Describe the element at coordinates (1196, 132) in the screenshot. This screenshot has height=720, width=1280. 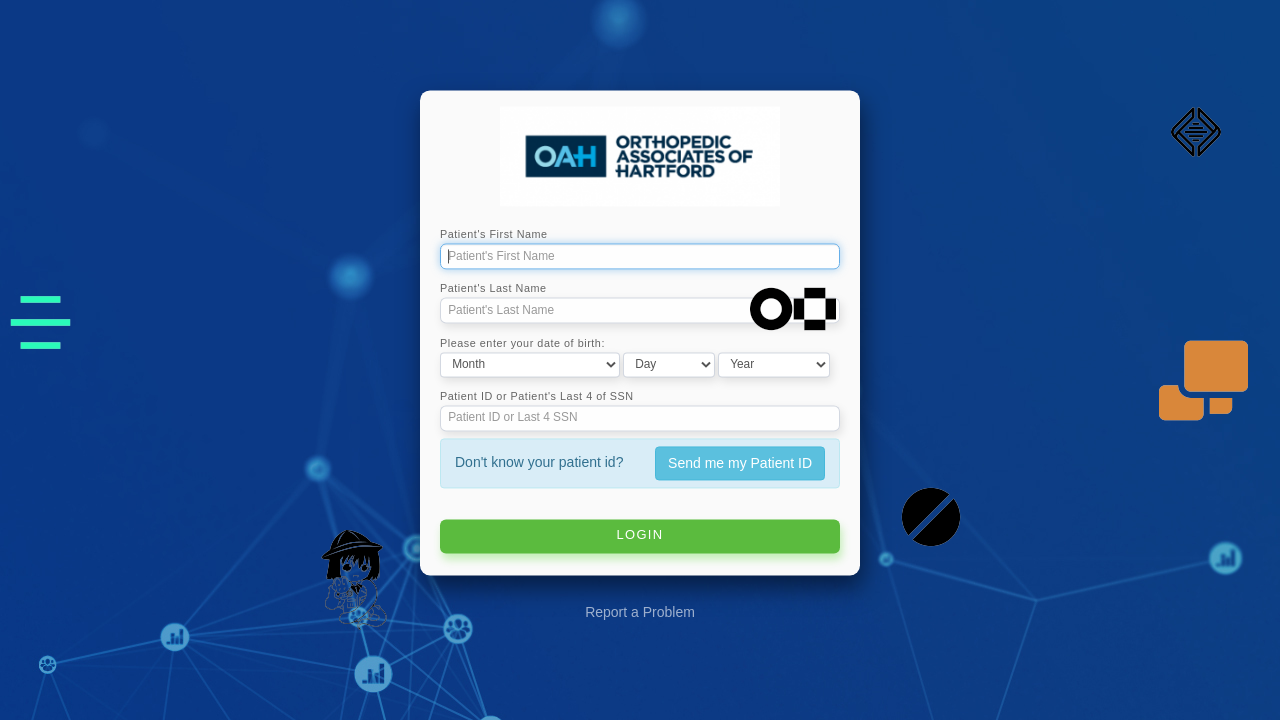
I see `open the Local app` at that location.